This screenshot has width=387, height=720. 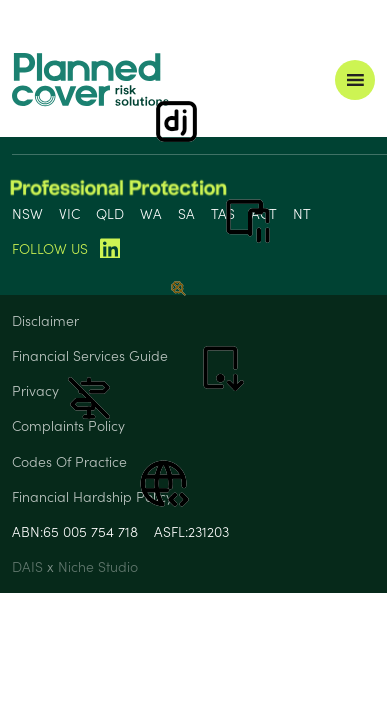 What do you see at coordinates (220, 367) in the screenshot?
I see `download content to tablet` at bounding box center [220, 367].